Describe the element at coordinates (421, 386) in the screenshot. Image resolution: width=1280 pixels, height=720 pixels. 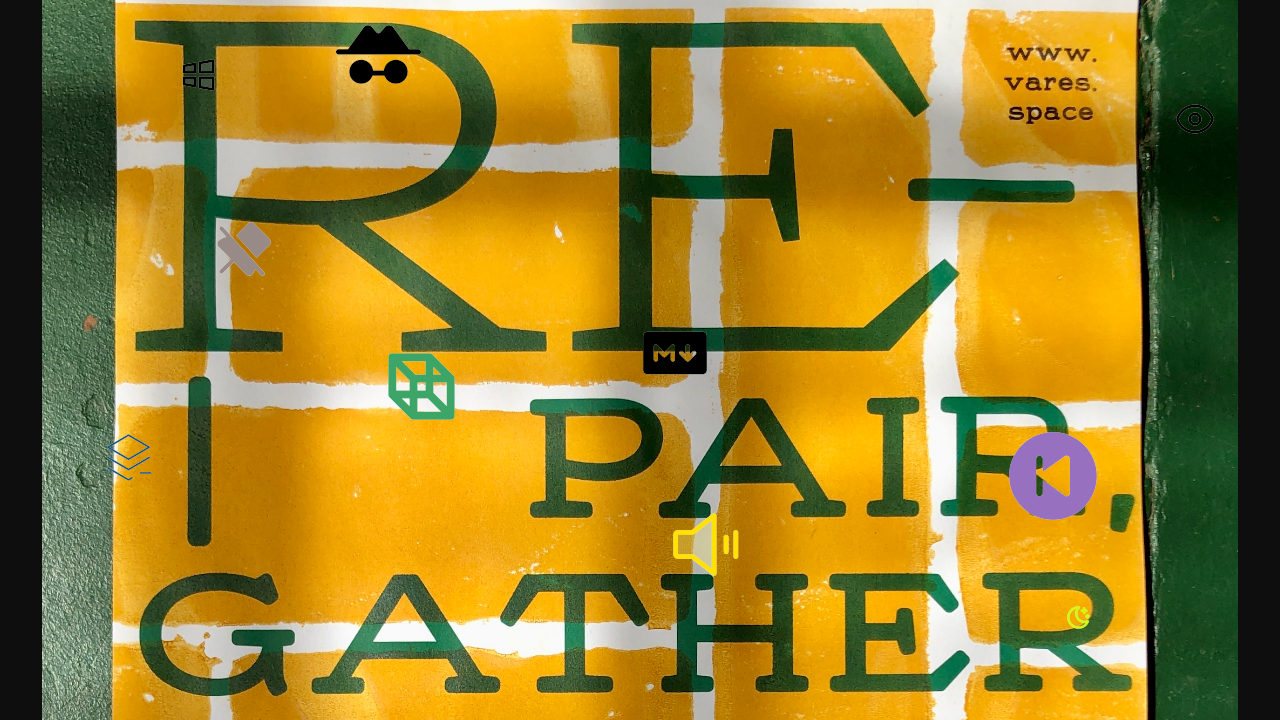
I see `view 3D model or object` at that location.